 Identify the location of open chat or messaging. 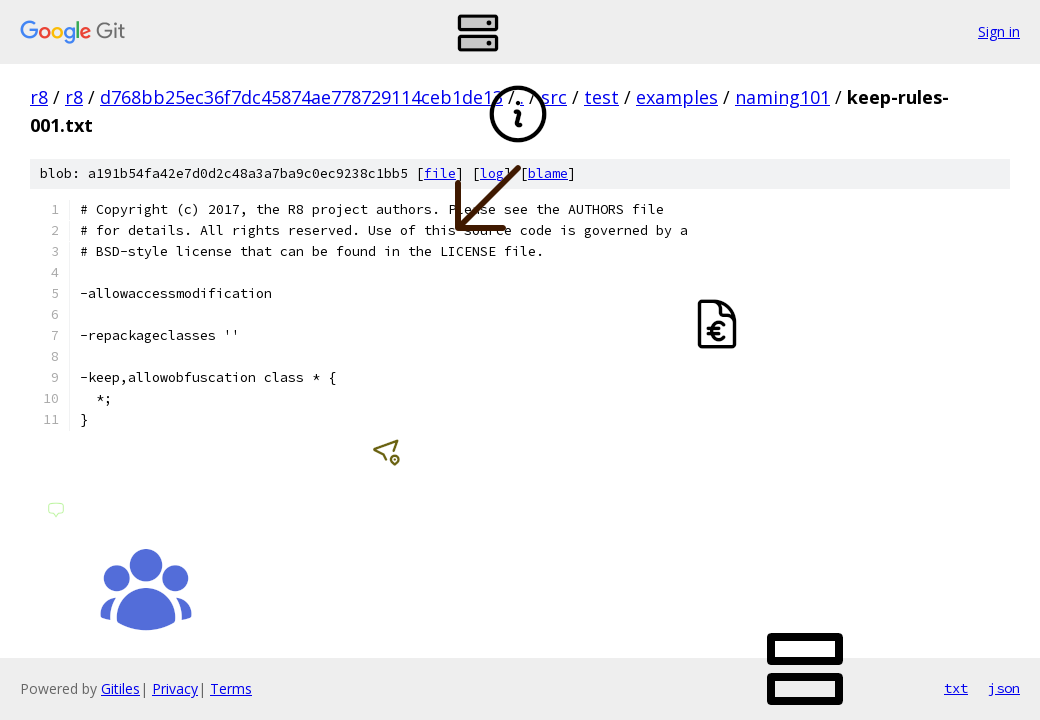
(56, 510).